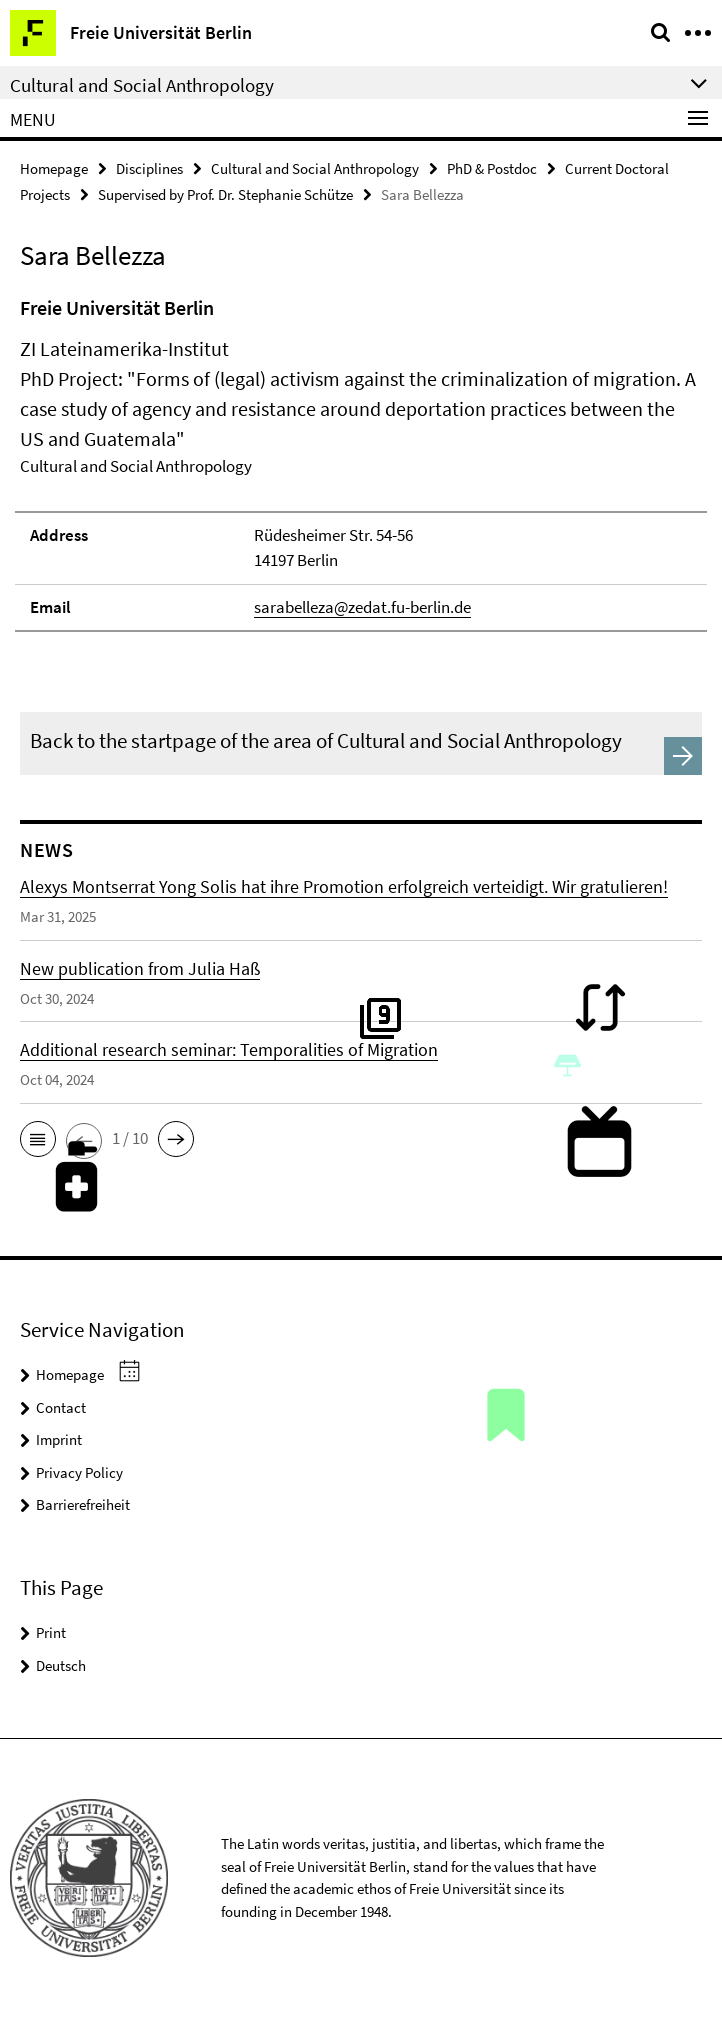 This screenshot has width=722, height=2017. What do you see at coordinates (600, 1007) in the screenshot?
I see `flip or mirror content horizontally` at bounding box center [600, 1007].